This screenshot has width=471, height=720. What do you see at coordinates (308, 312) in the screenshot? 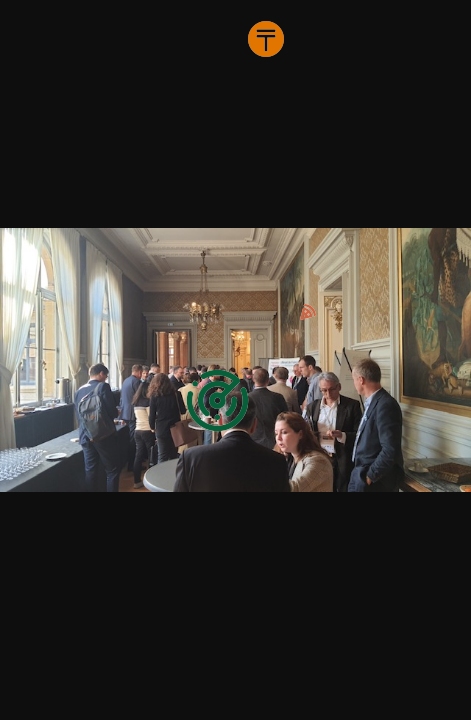
I see `browse food delivery options` at bounding box center [308, 312].